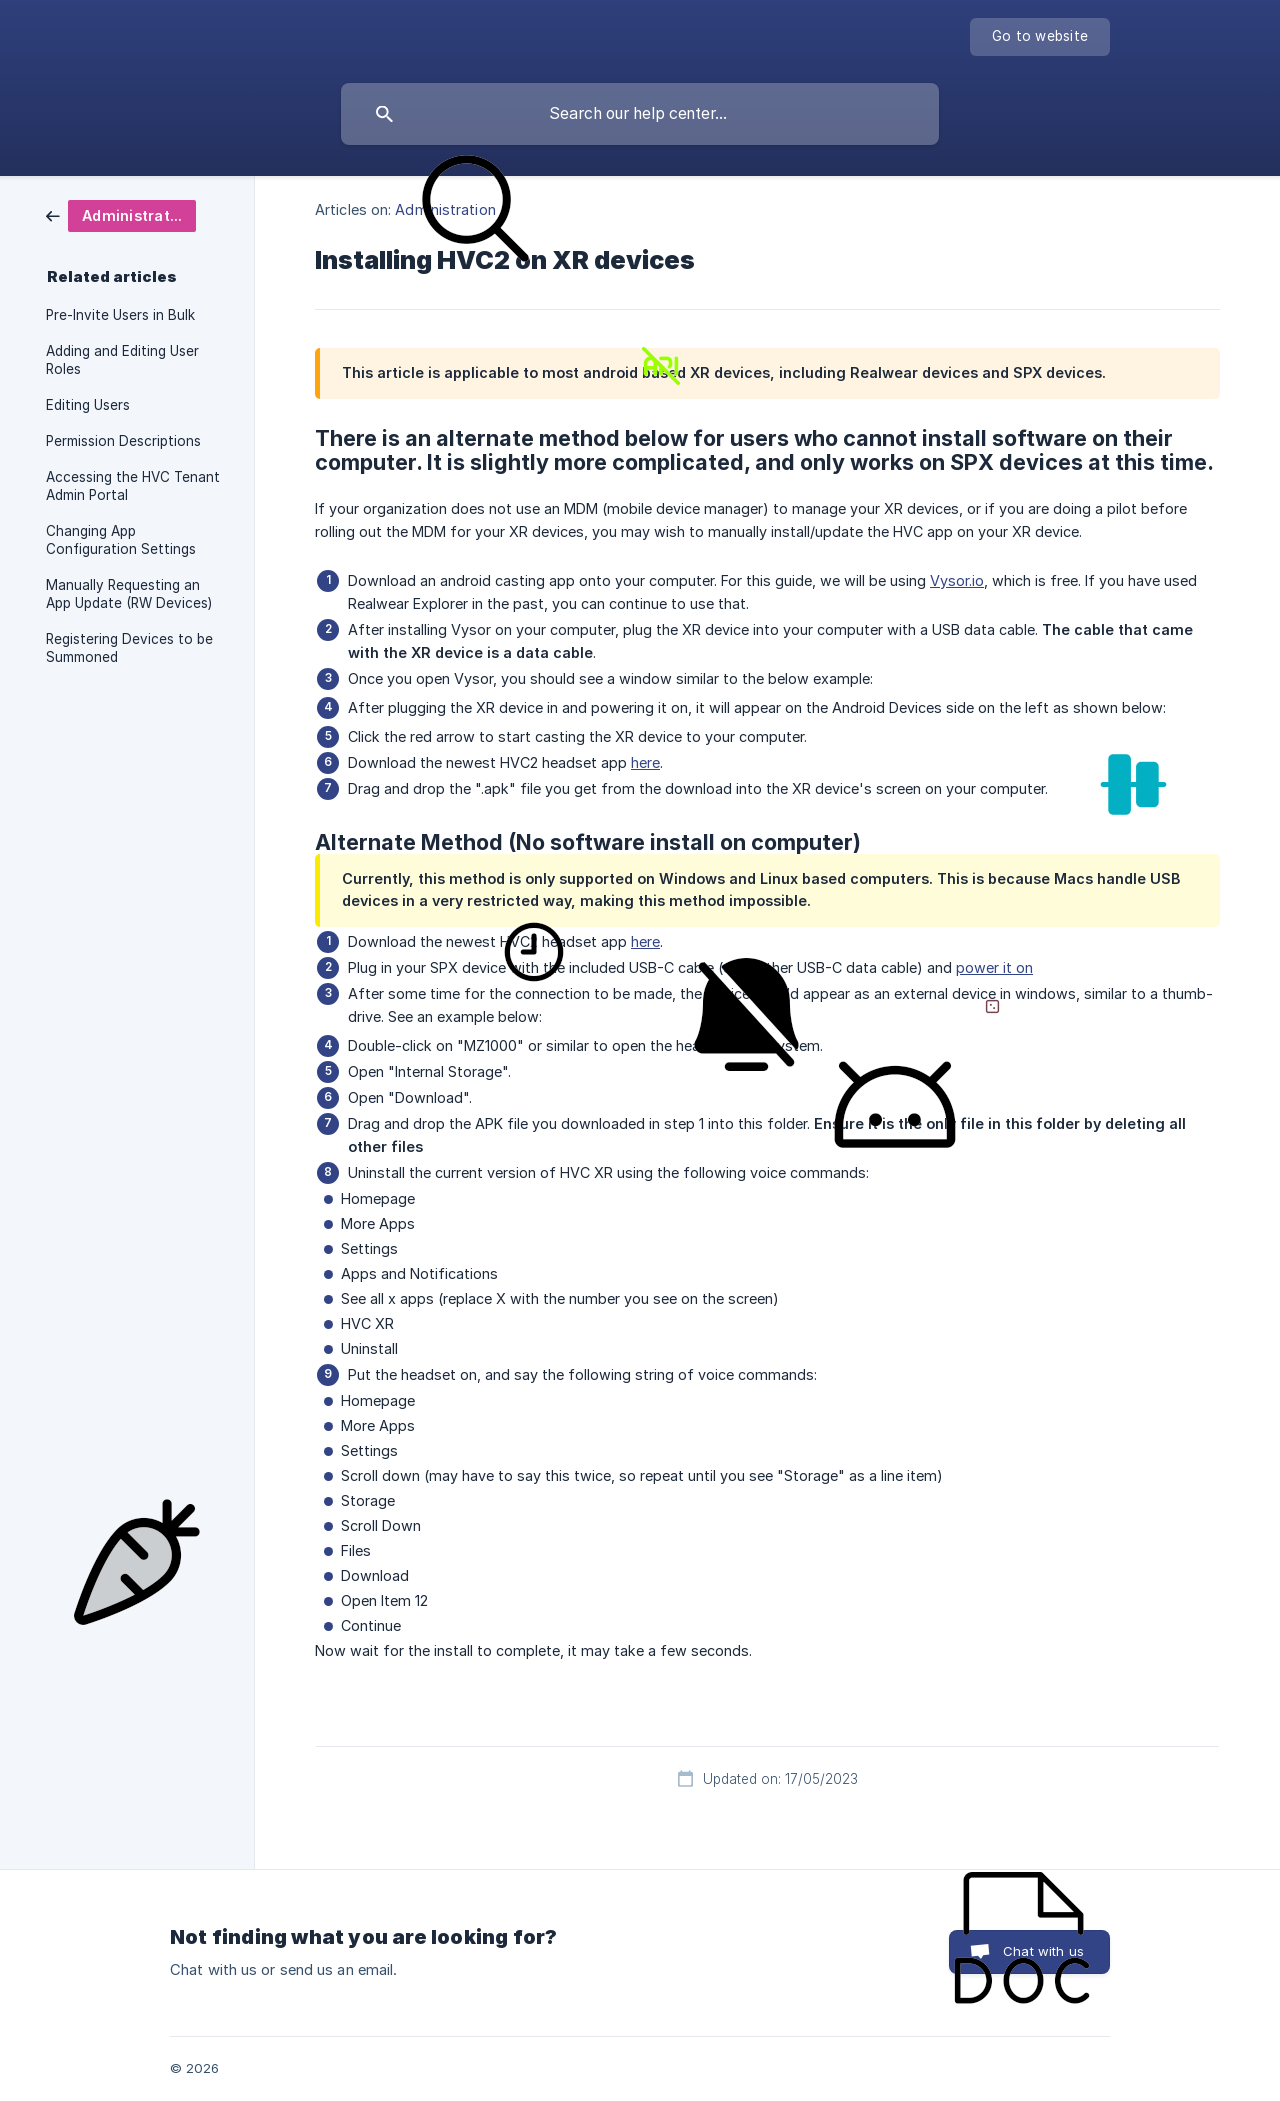 The height and width of the screenshot is (2101, 1280). What do you see at coordinates (1023, 1943) in the screenshot?
I see `open a document file` at bounding box center [1023, 1943].